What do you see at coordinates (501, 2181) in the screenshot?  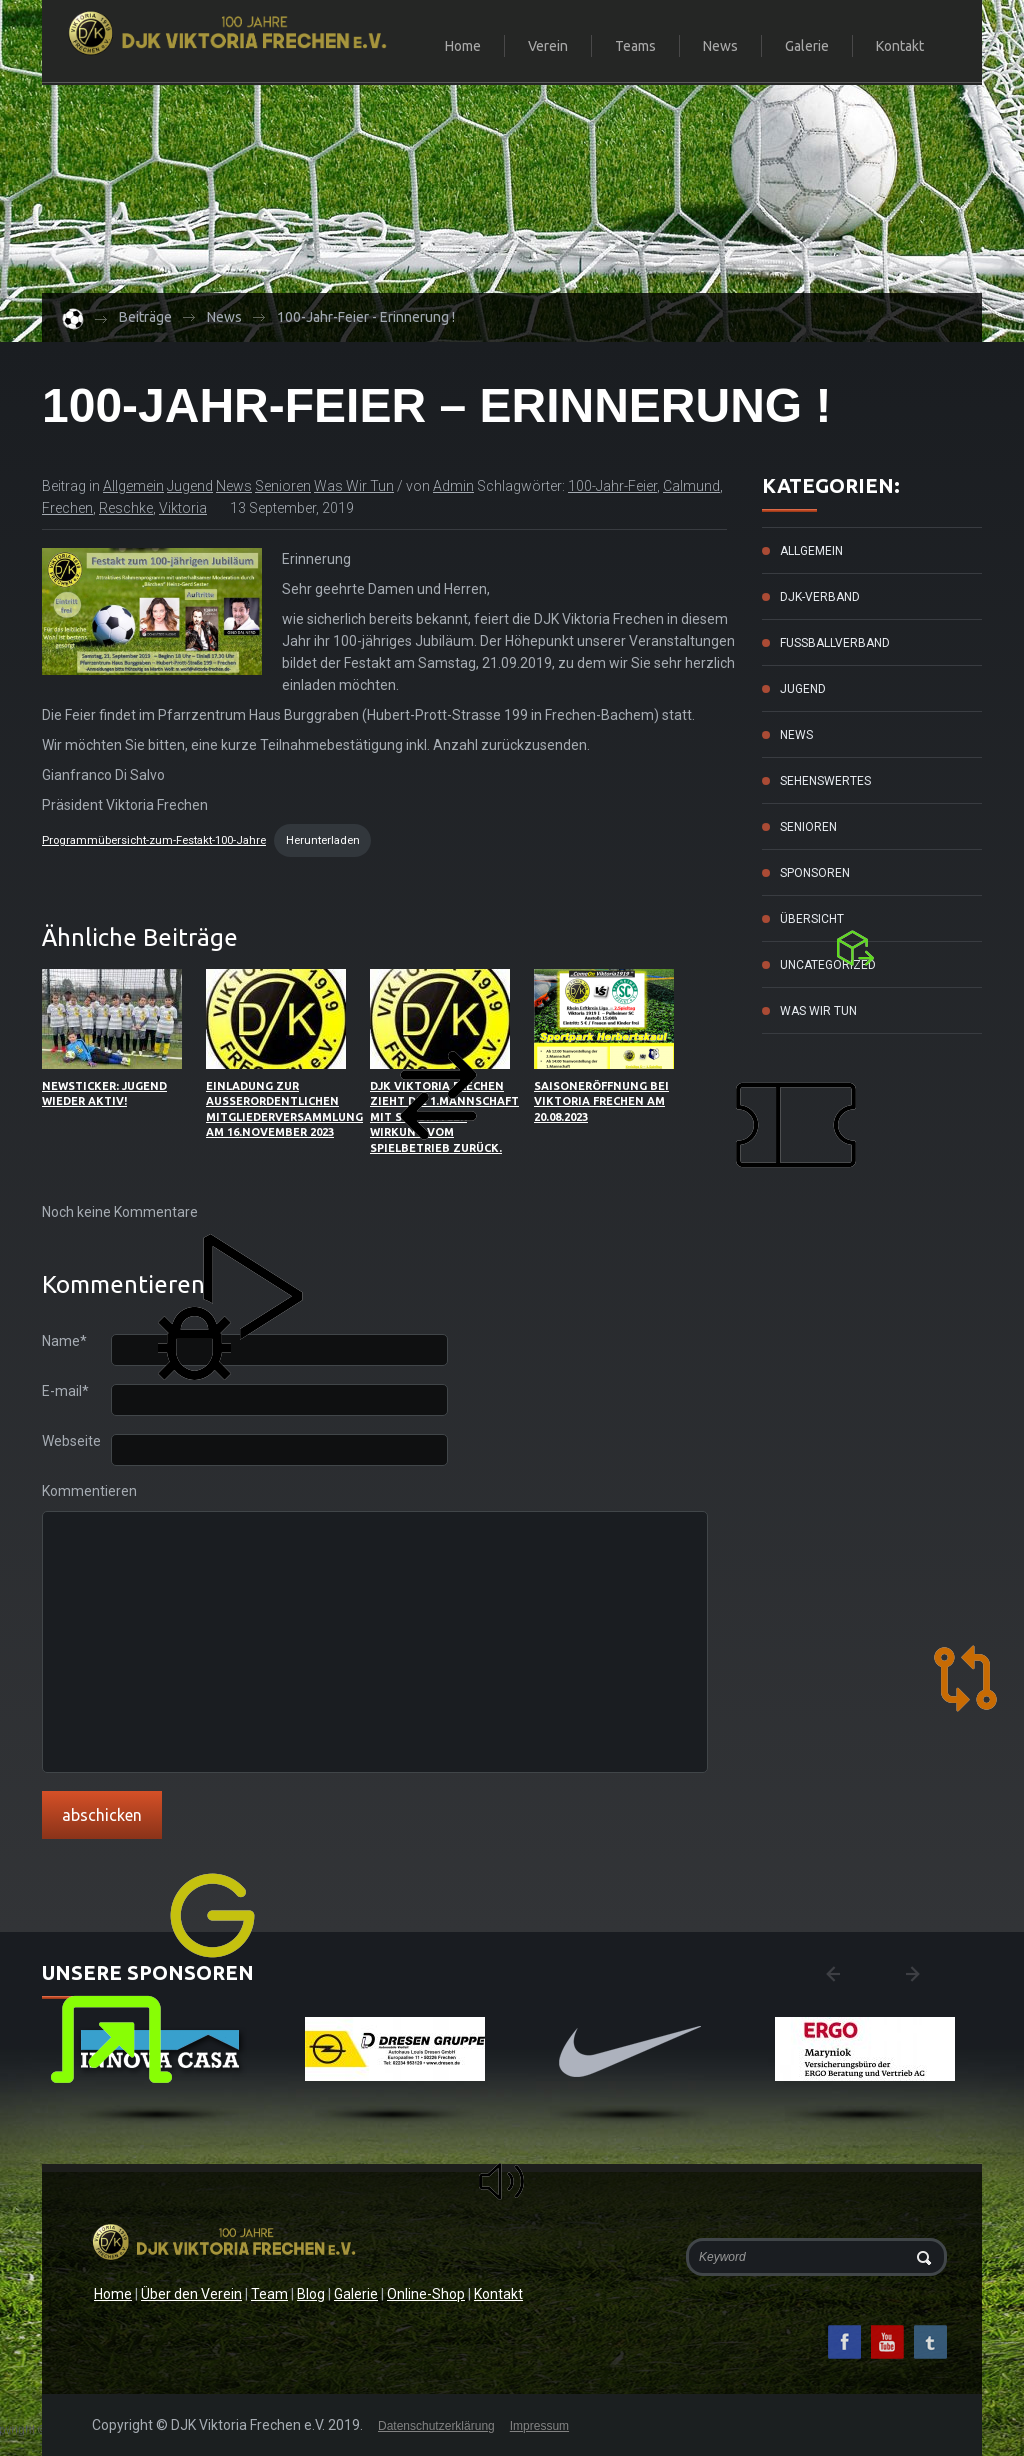 I see `unmute audio or turn sound on` at bounding box center [501, 2181].